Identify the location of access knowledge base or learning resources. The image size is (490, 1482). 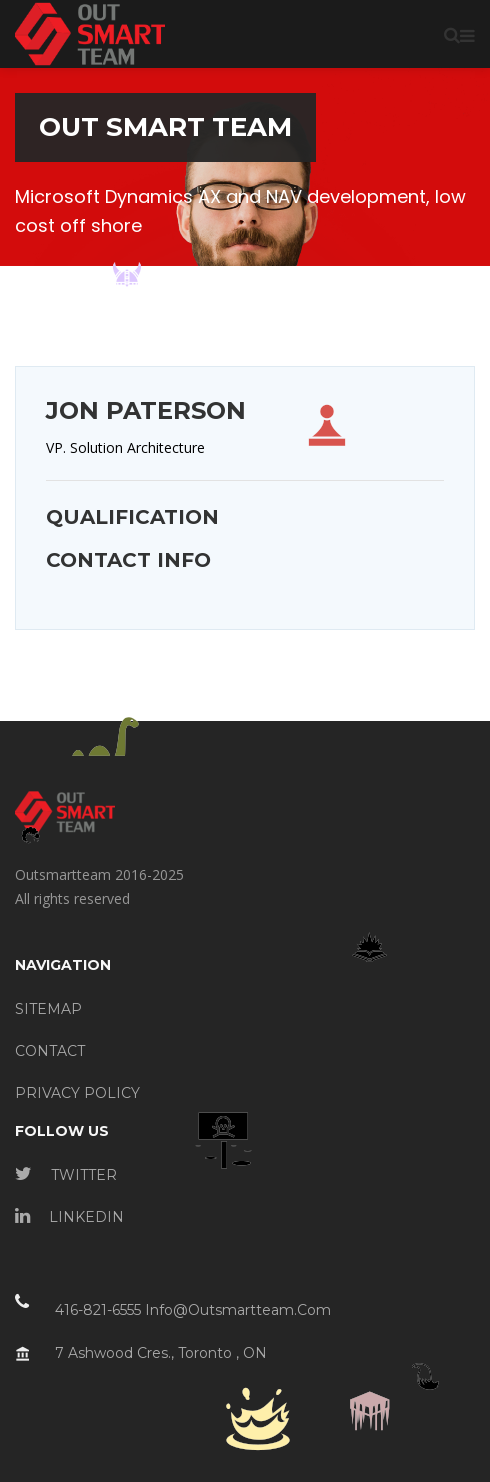
(369, 949).